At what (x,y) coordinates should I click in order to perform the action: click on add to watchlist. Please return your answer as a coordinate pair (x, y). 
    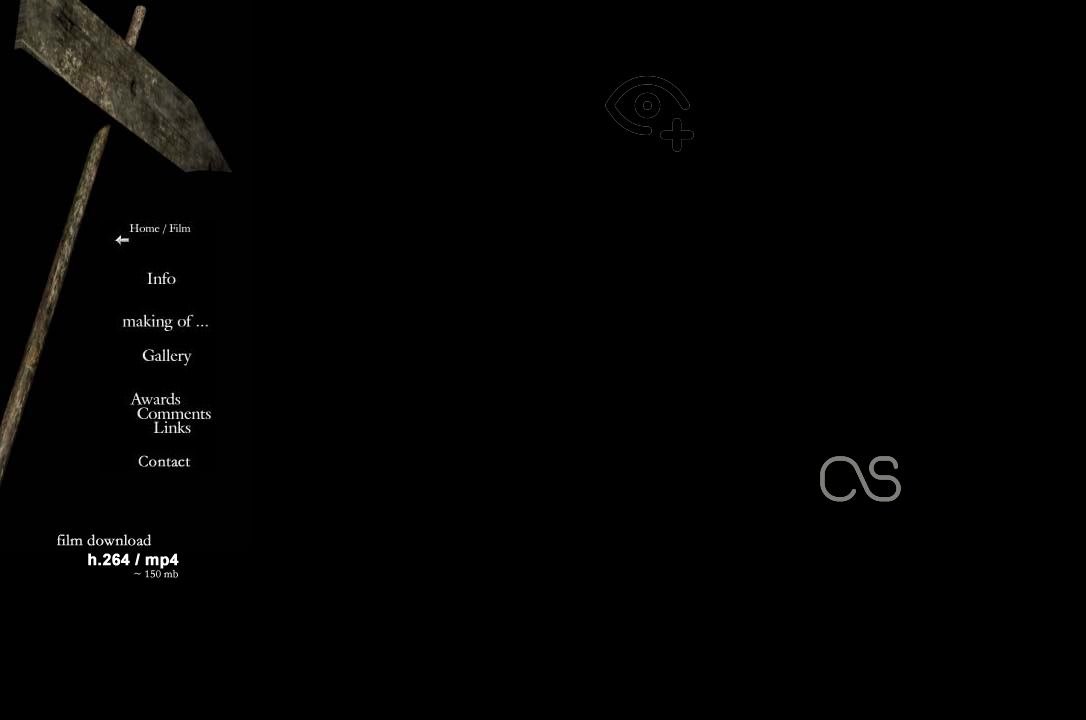
    Looking at the image, I should click on (647, 105).